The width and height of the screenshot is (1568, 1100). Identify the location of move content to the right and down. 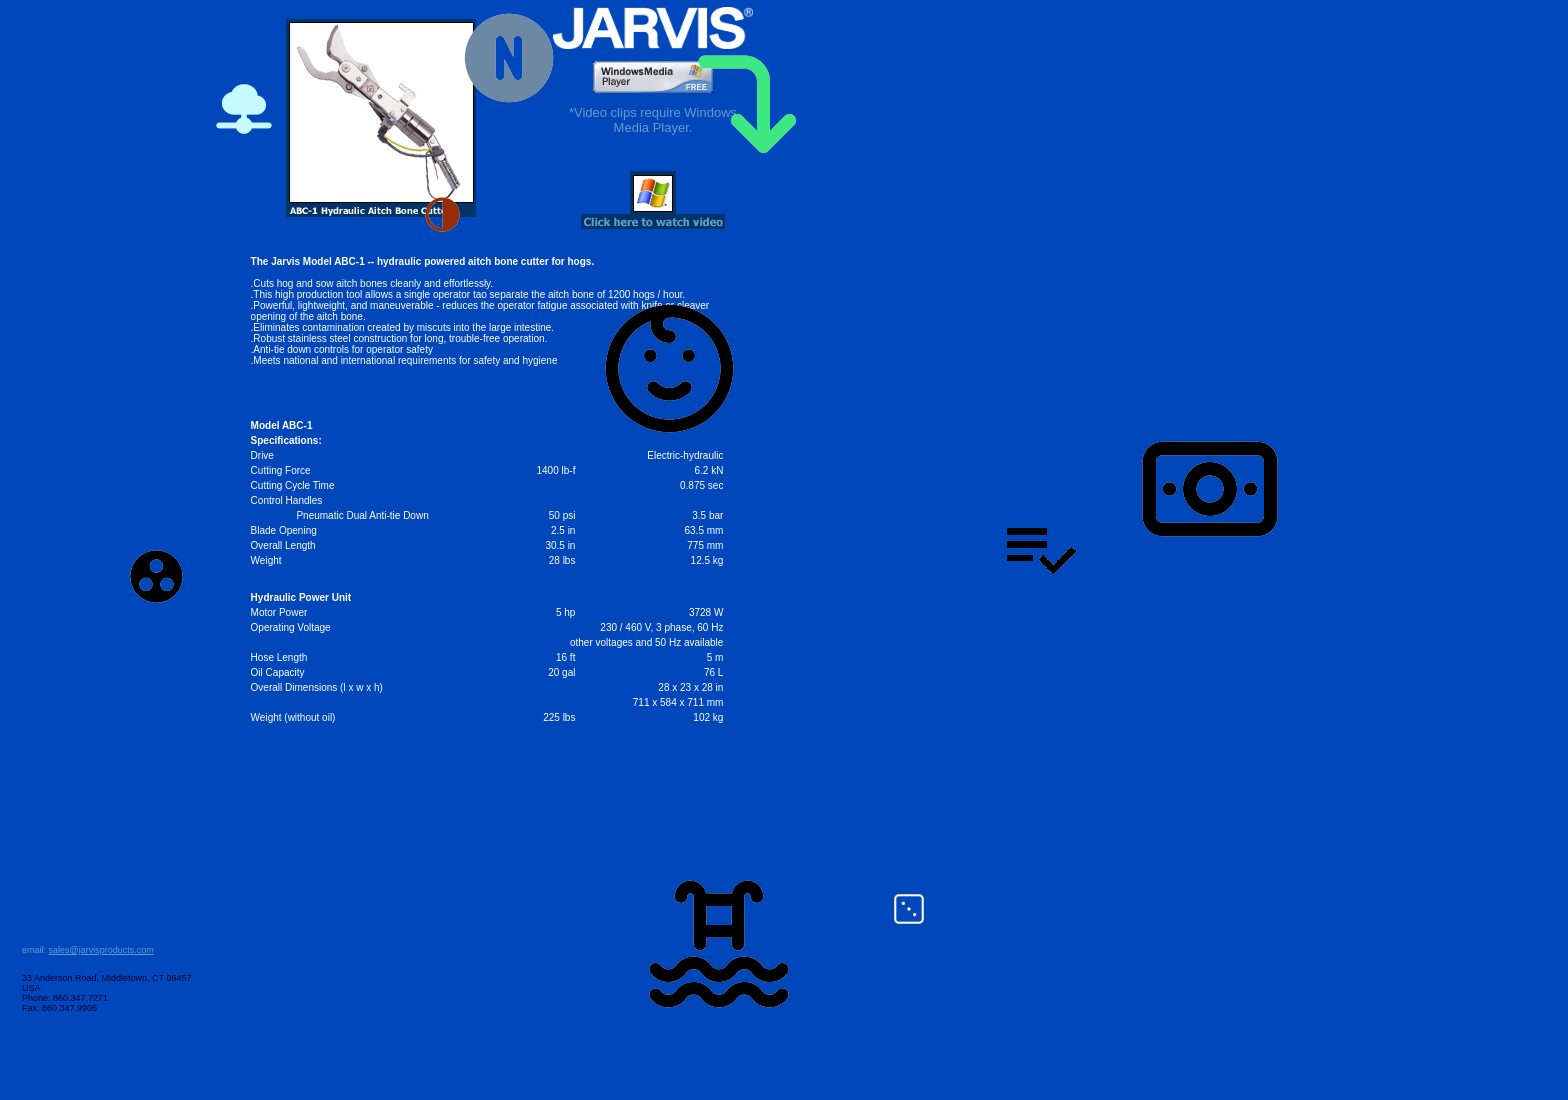
(744, 101).